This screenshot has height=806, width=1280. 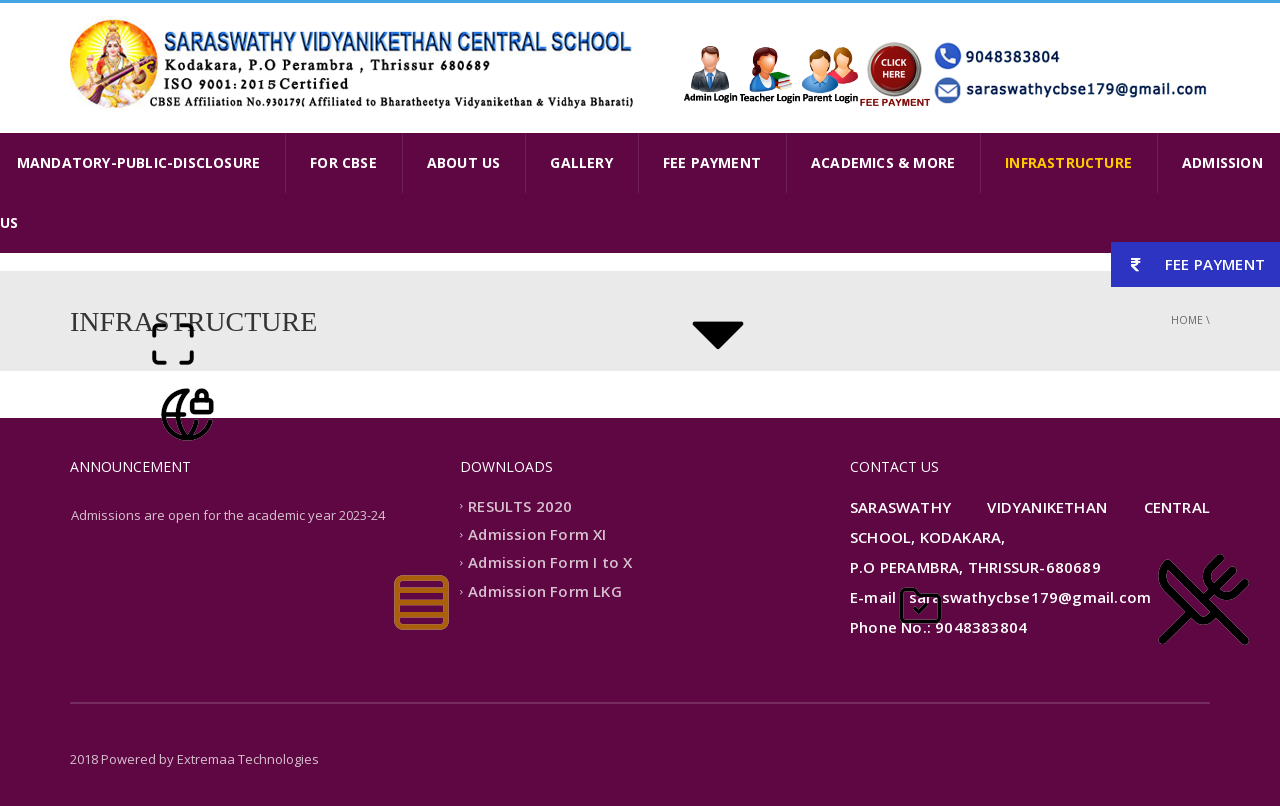 I want to click on expand to full screen mode, so click(x=173, y=344).